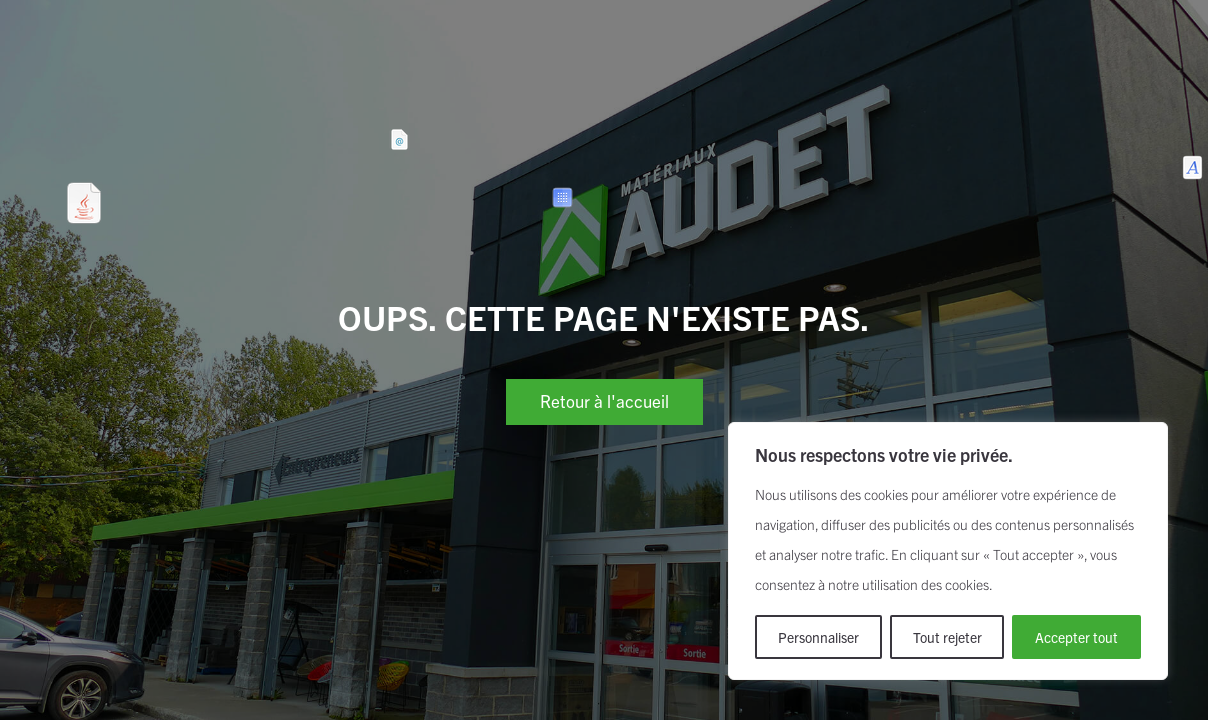 This screenshot has height=720, width=1208. Describe the element at coordinates (562, 197) in the screenshot. I see `view other applications` at that location.